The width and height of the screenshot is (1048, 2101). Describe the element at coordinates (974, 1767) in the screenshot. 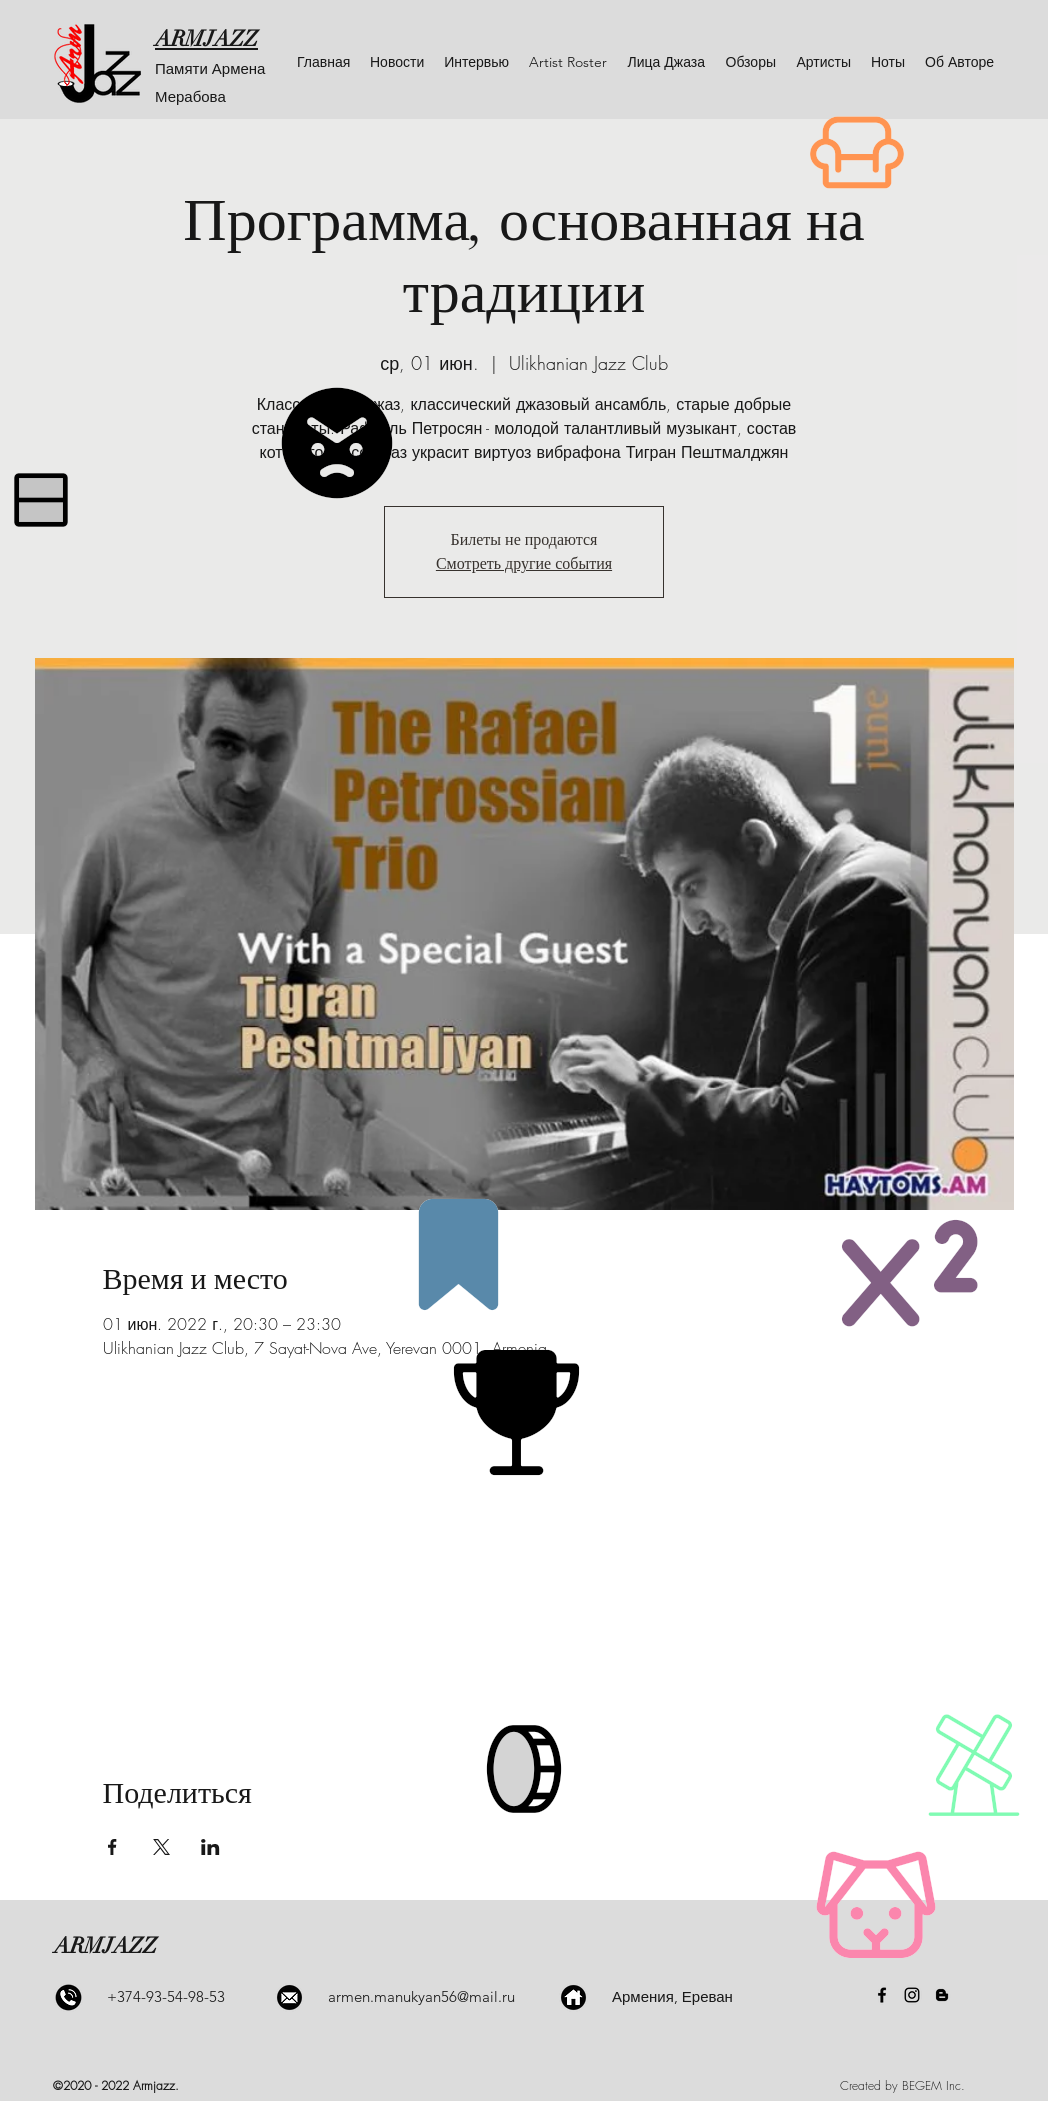

I see `access wind energy or renewable power settings` at that location.